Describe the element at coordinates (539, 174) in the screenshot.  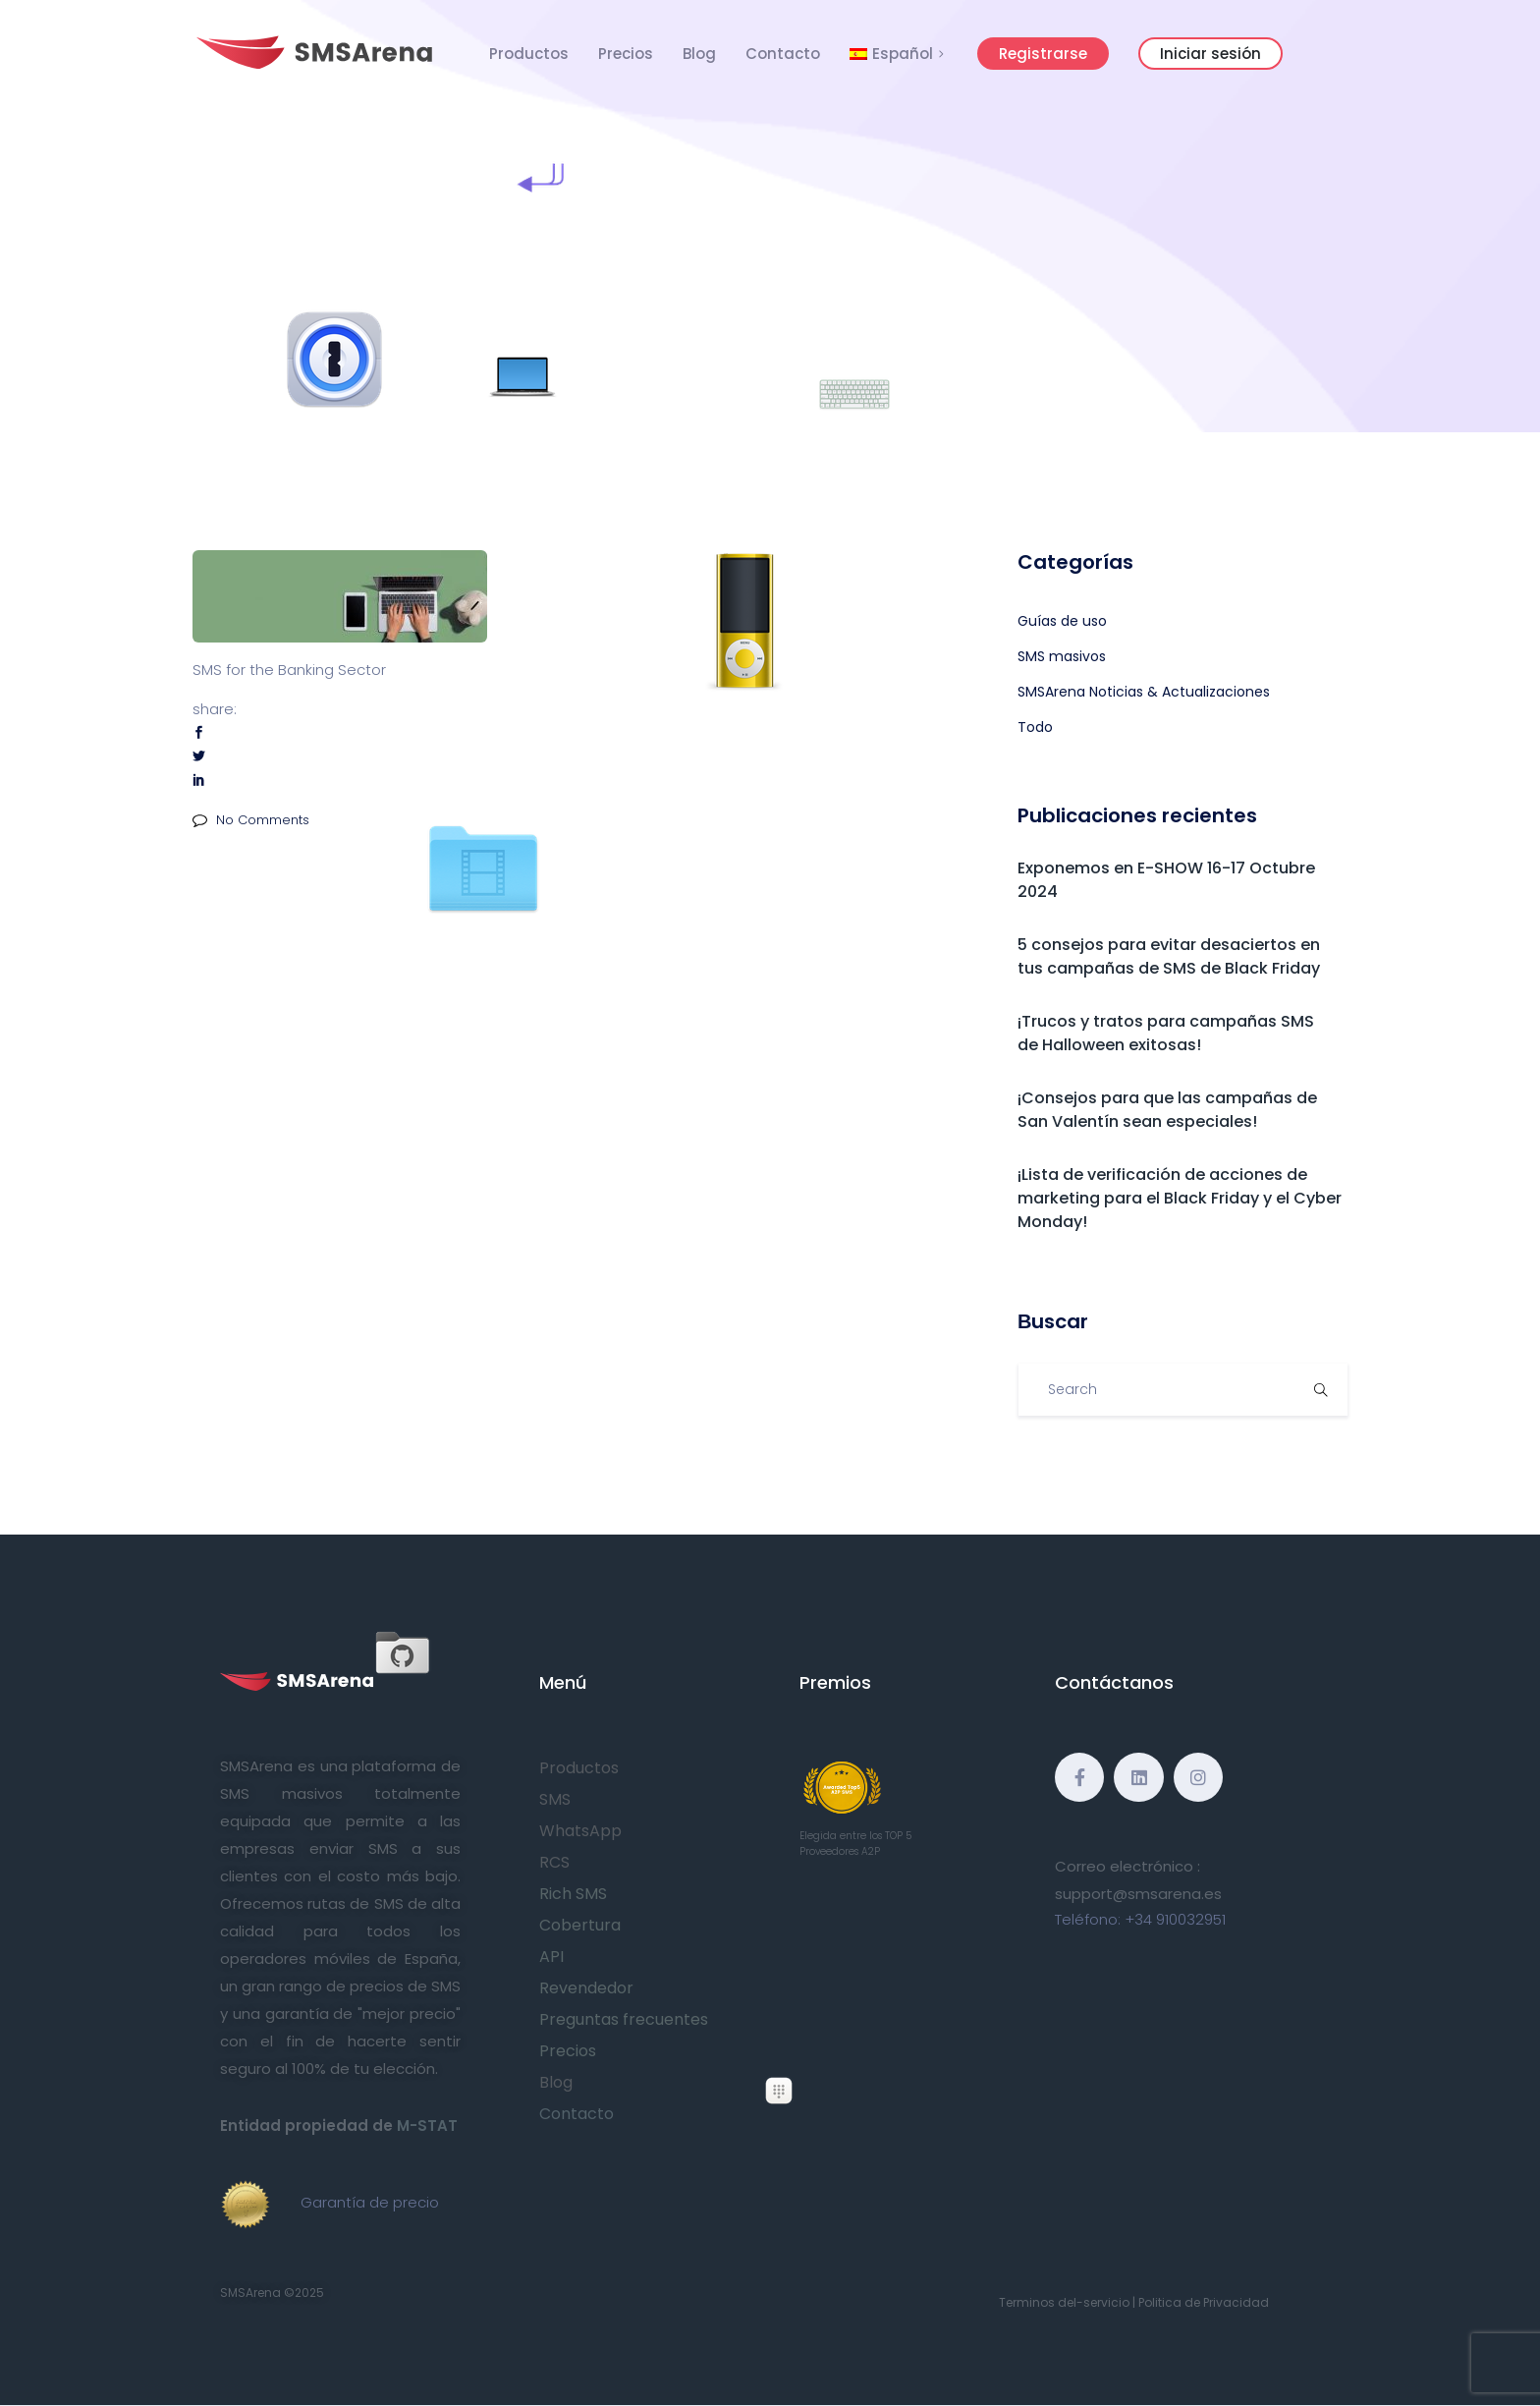
I see `reply to all recipients of an email` at that location.